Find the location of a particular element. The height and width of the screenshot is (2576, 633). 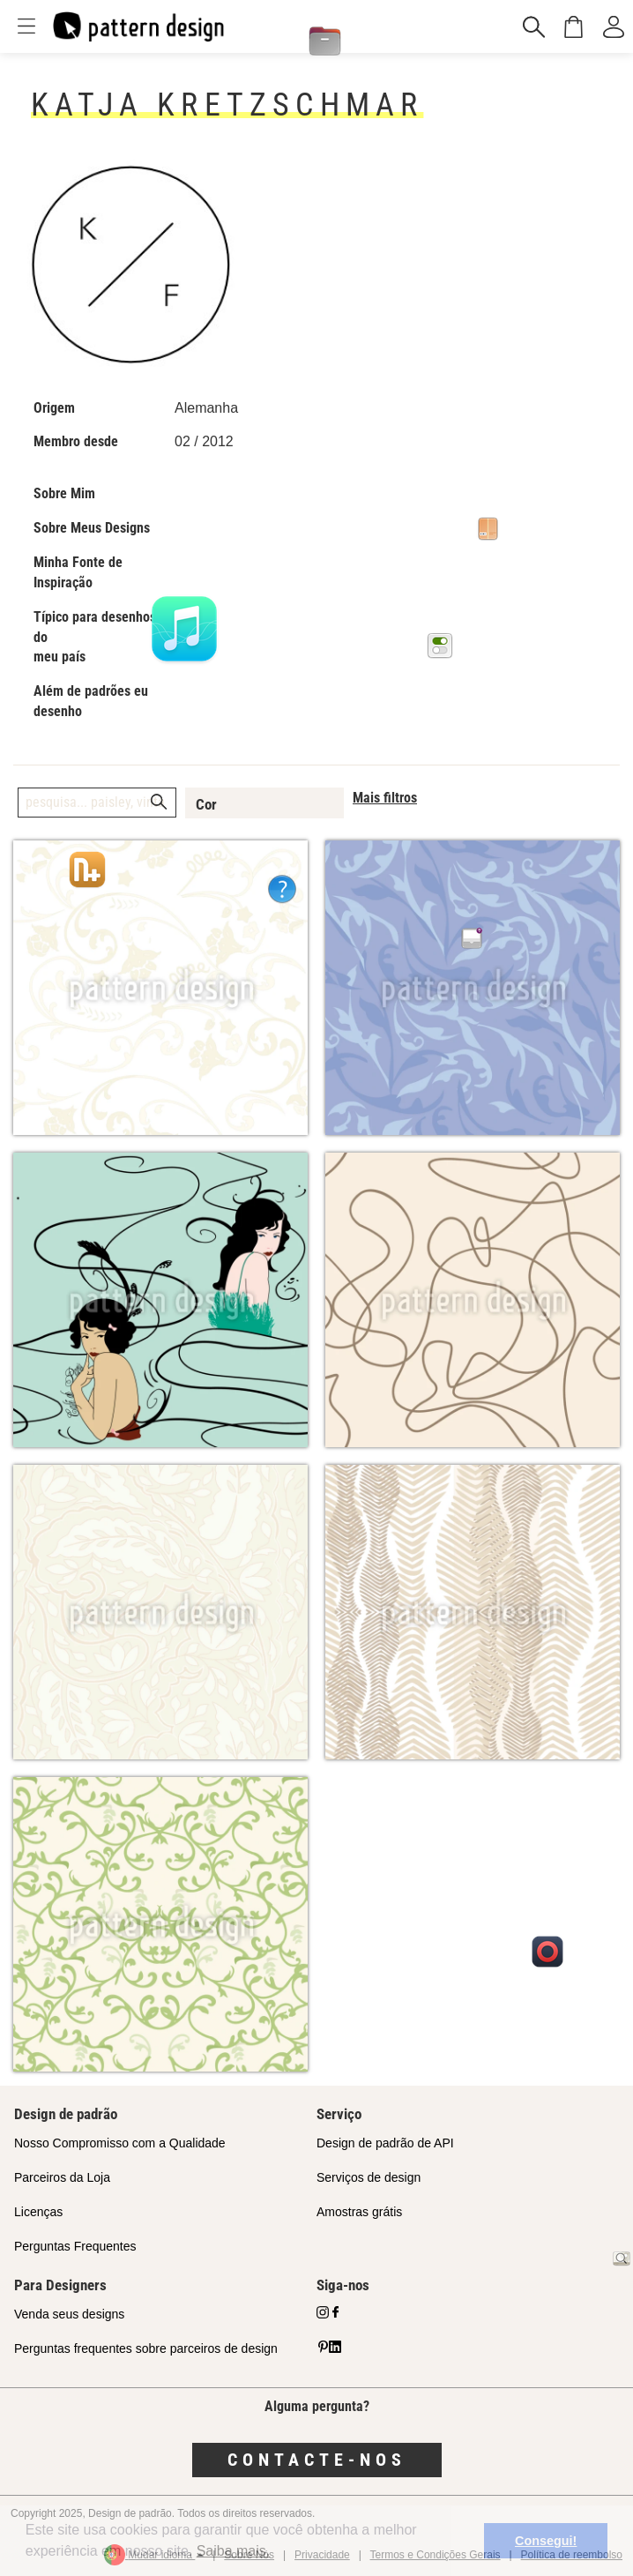

open pomotroid pomodoro timer app is located at coordinates (547, 1952).